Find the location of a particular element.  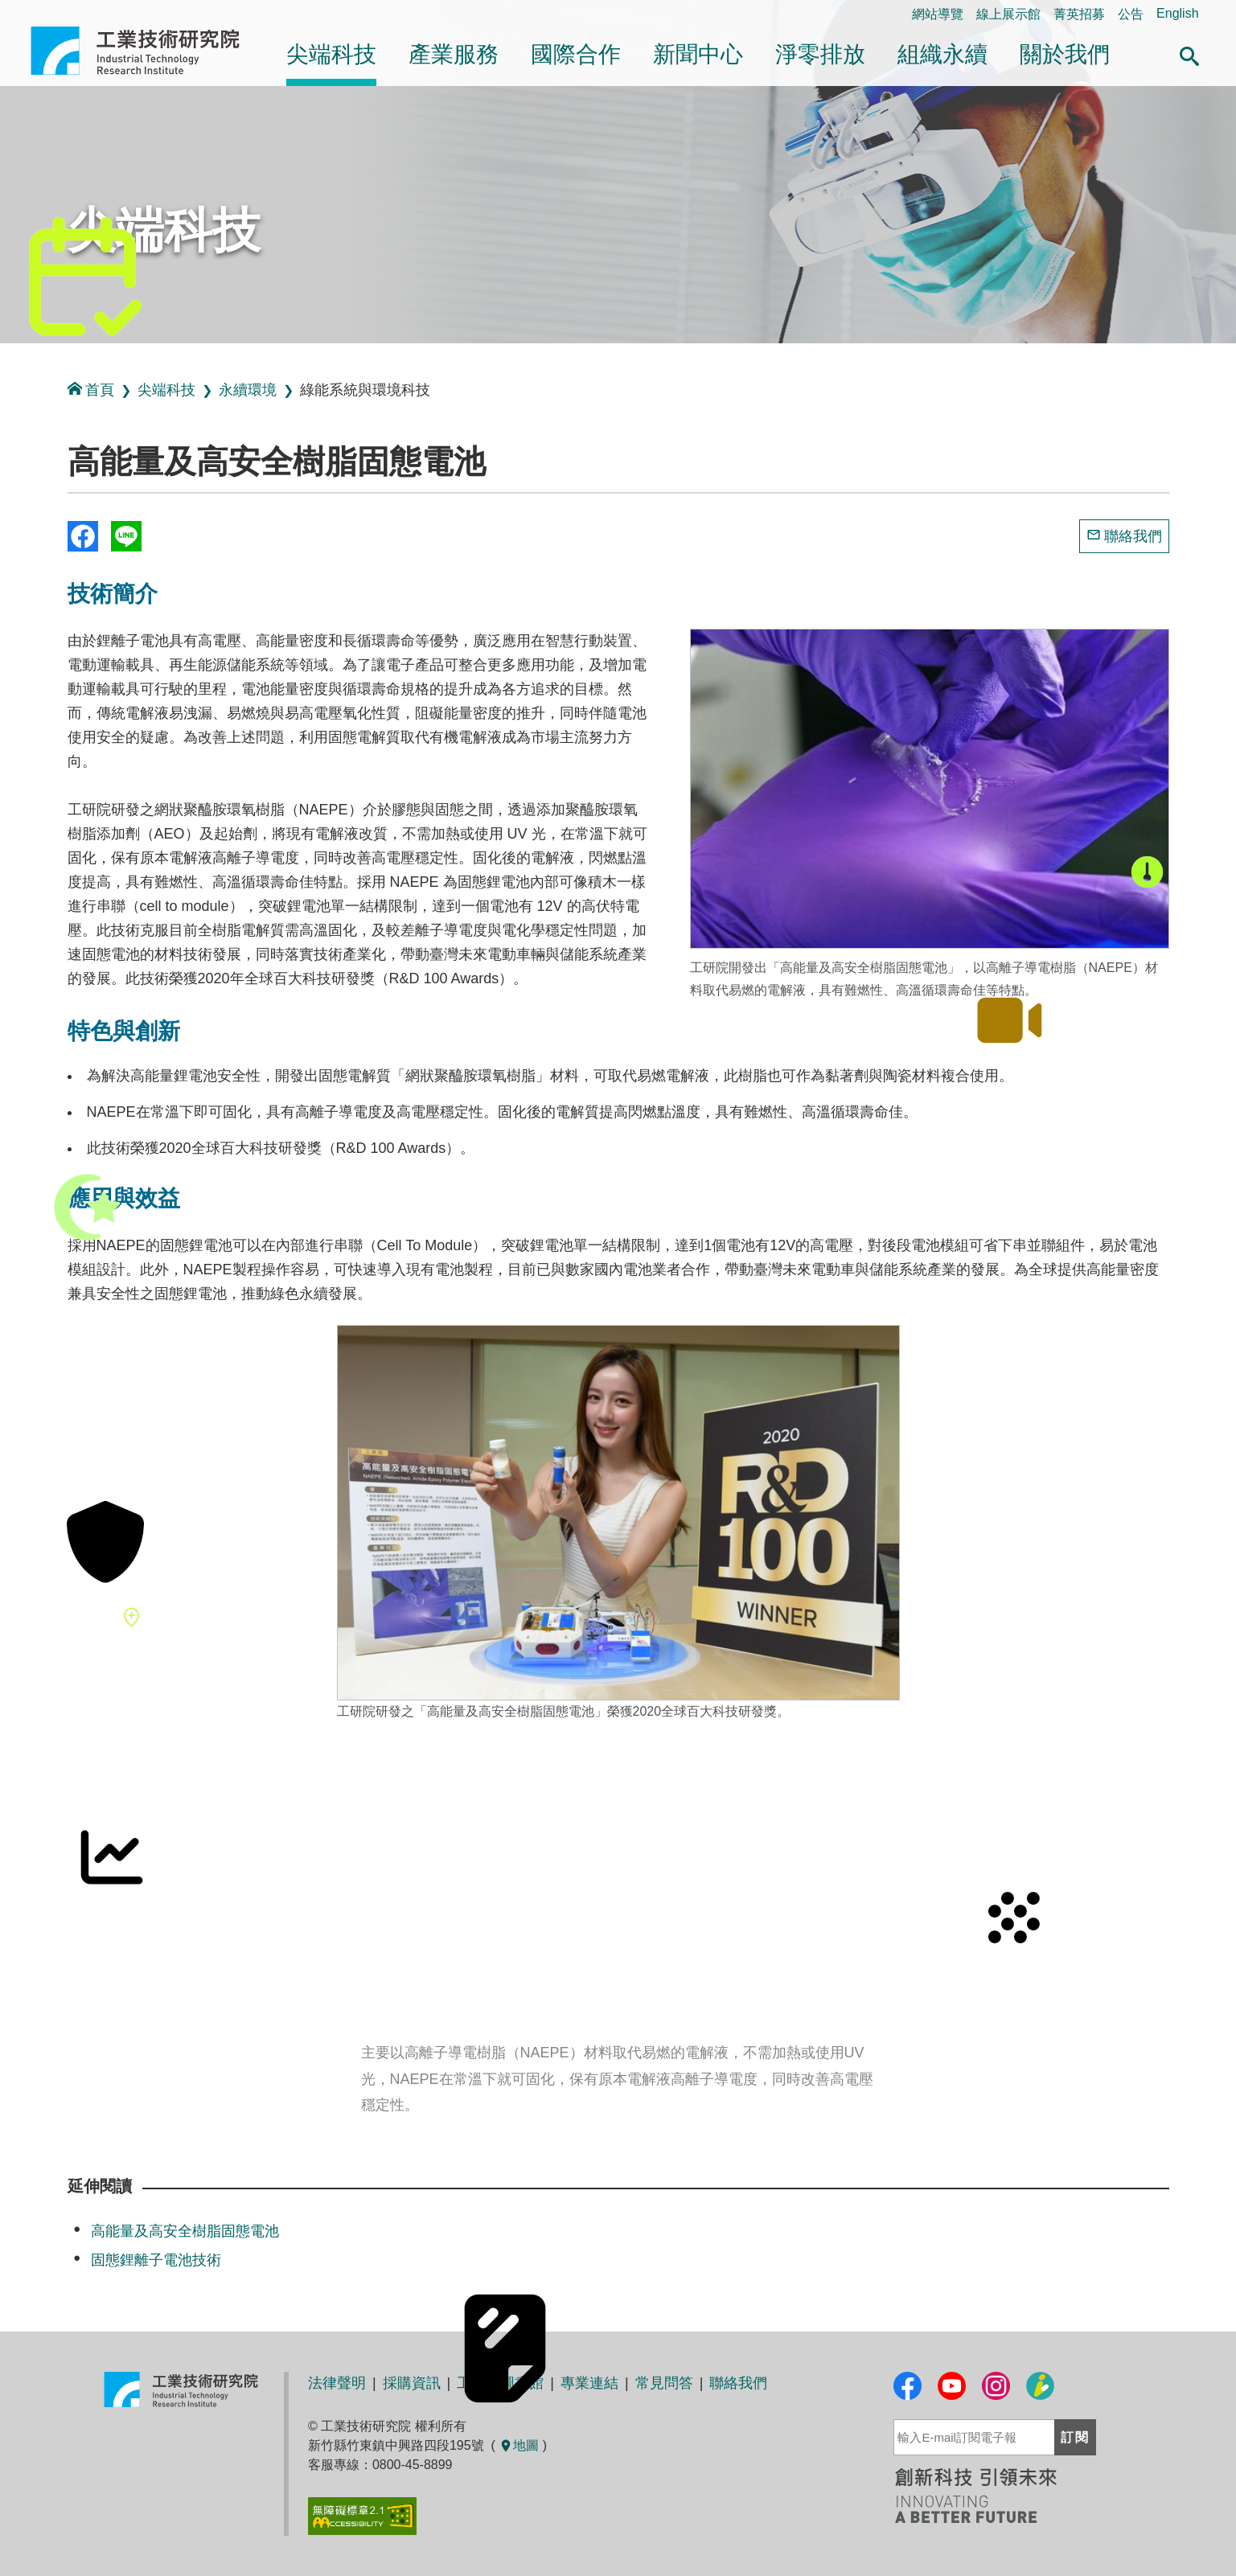

security or protection settings is located at coordinates (105, 1542).